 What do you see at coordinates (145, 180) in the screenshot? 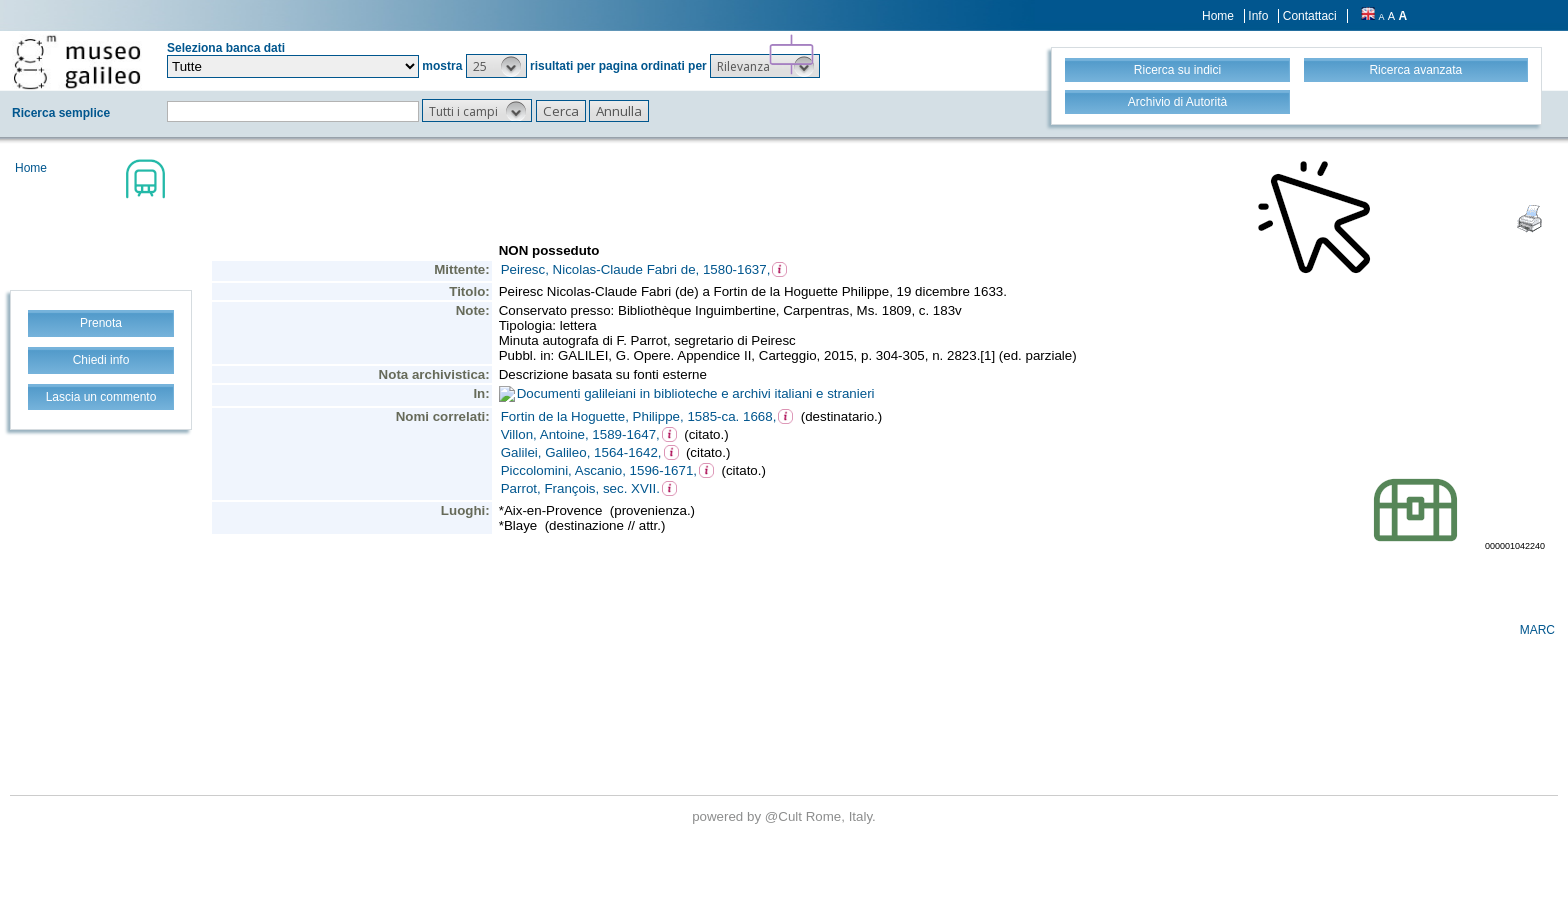
I see `view subway or metro transit options` at bounding box center [145, 180].